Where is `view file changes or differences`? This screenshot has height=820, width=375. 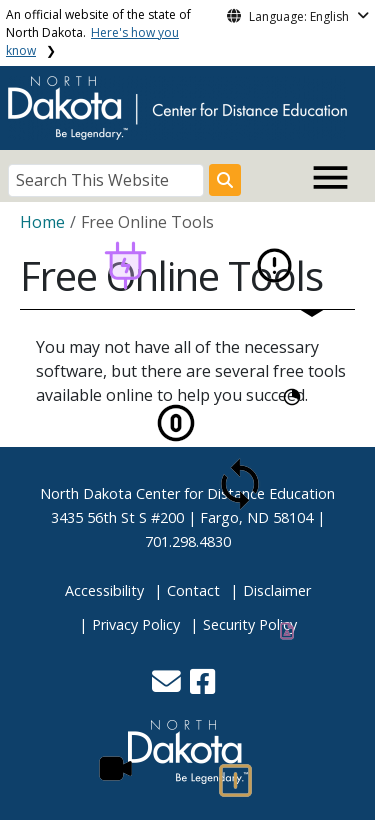 view file changes or differences is located at coordinates (287, 631).